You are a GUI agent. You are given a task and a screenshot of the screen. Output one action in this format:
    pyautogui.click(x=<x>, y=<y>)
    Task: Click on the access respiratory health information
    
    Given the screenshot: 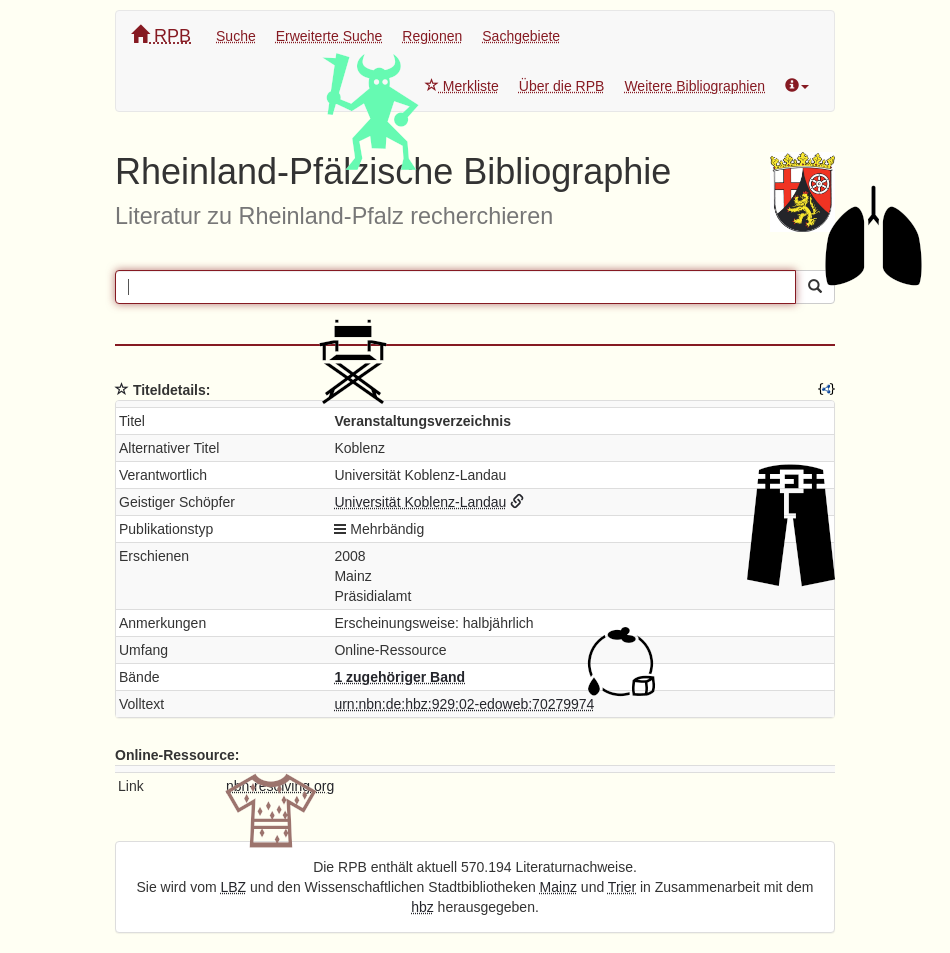 What is the action you would take?
    pyautogui.click(x=873, y=237)
    